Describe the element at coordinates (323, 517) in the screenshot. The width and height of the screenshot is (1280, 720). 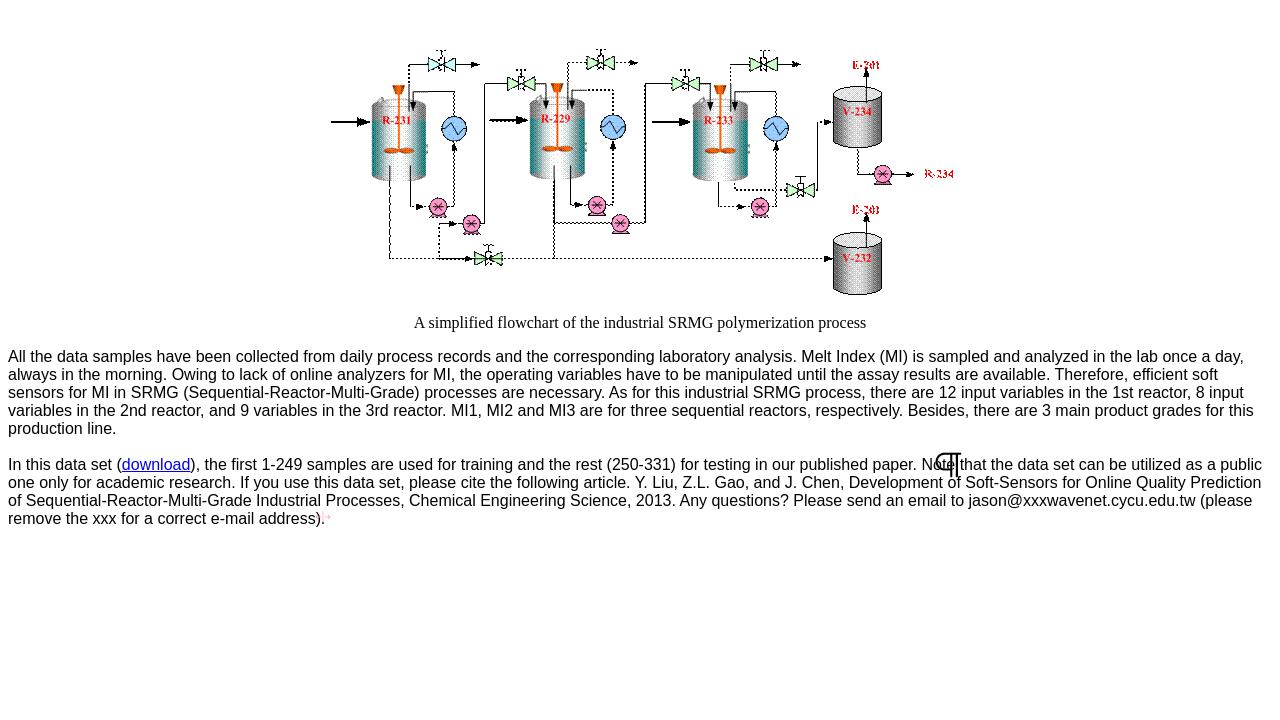
I see `expand content horizontally` at that location.